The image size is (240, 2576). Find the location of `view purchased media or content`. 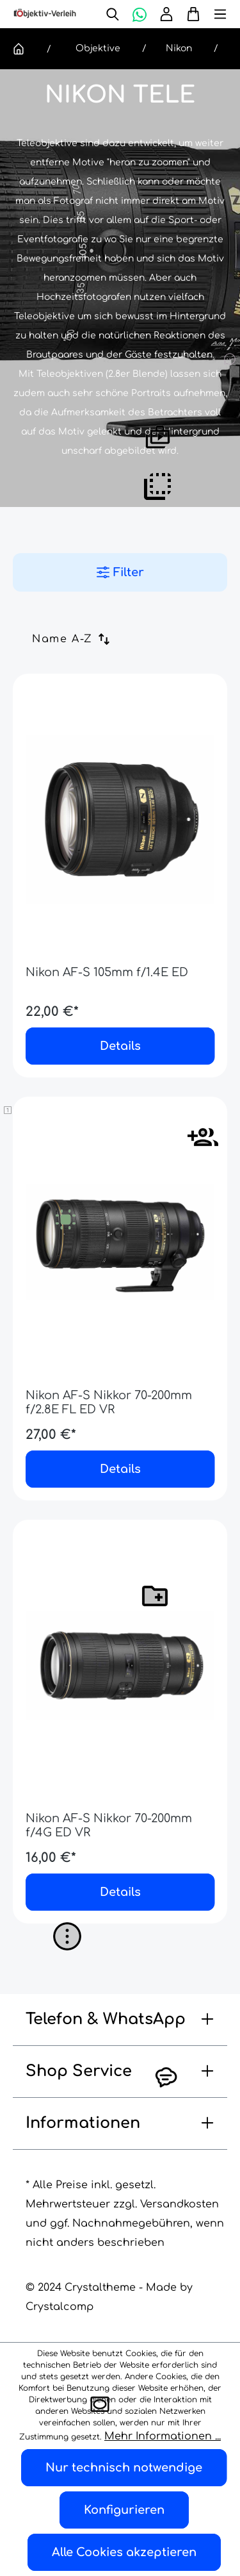

view purchased media or content is located at coordinates (157, 437).